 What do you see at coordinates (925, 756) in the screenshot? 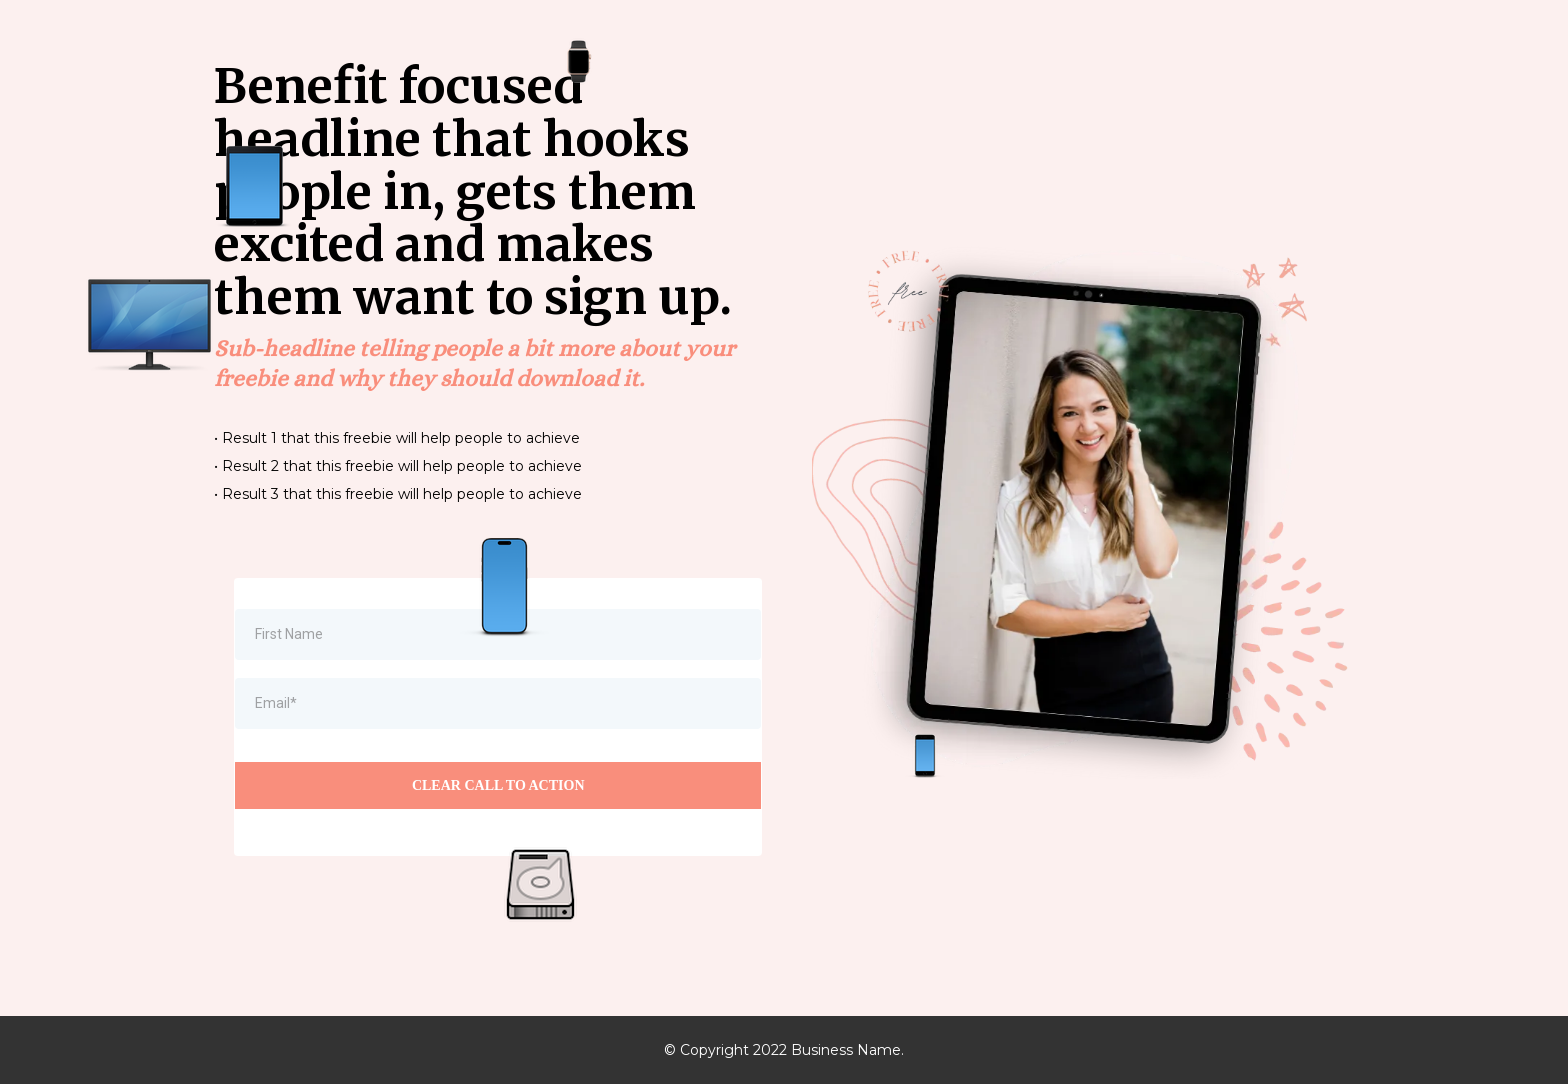
I see `iPhone SE device icon for system identification` at bounding box center [925, 756].